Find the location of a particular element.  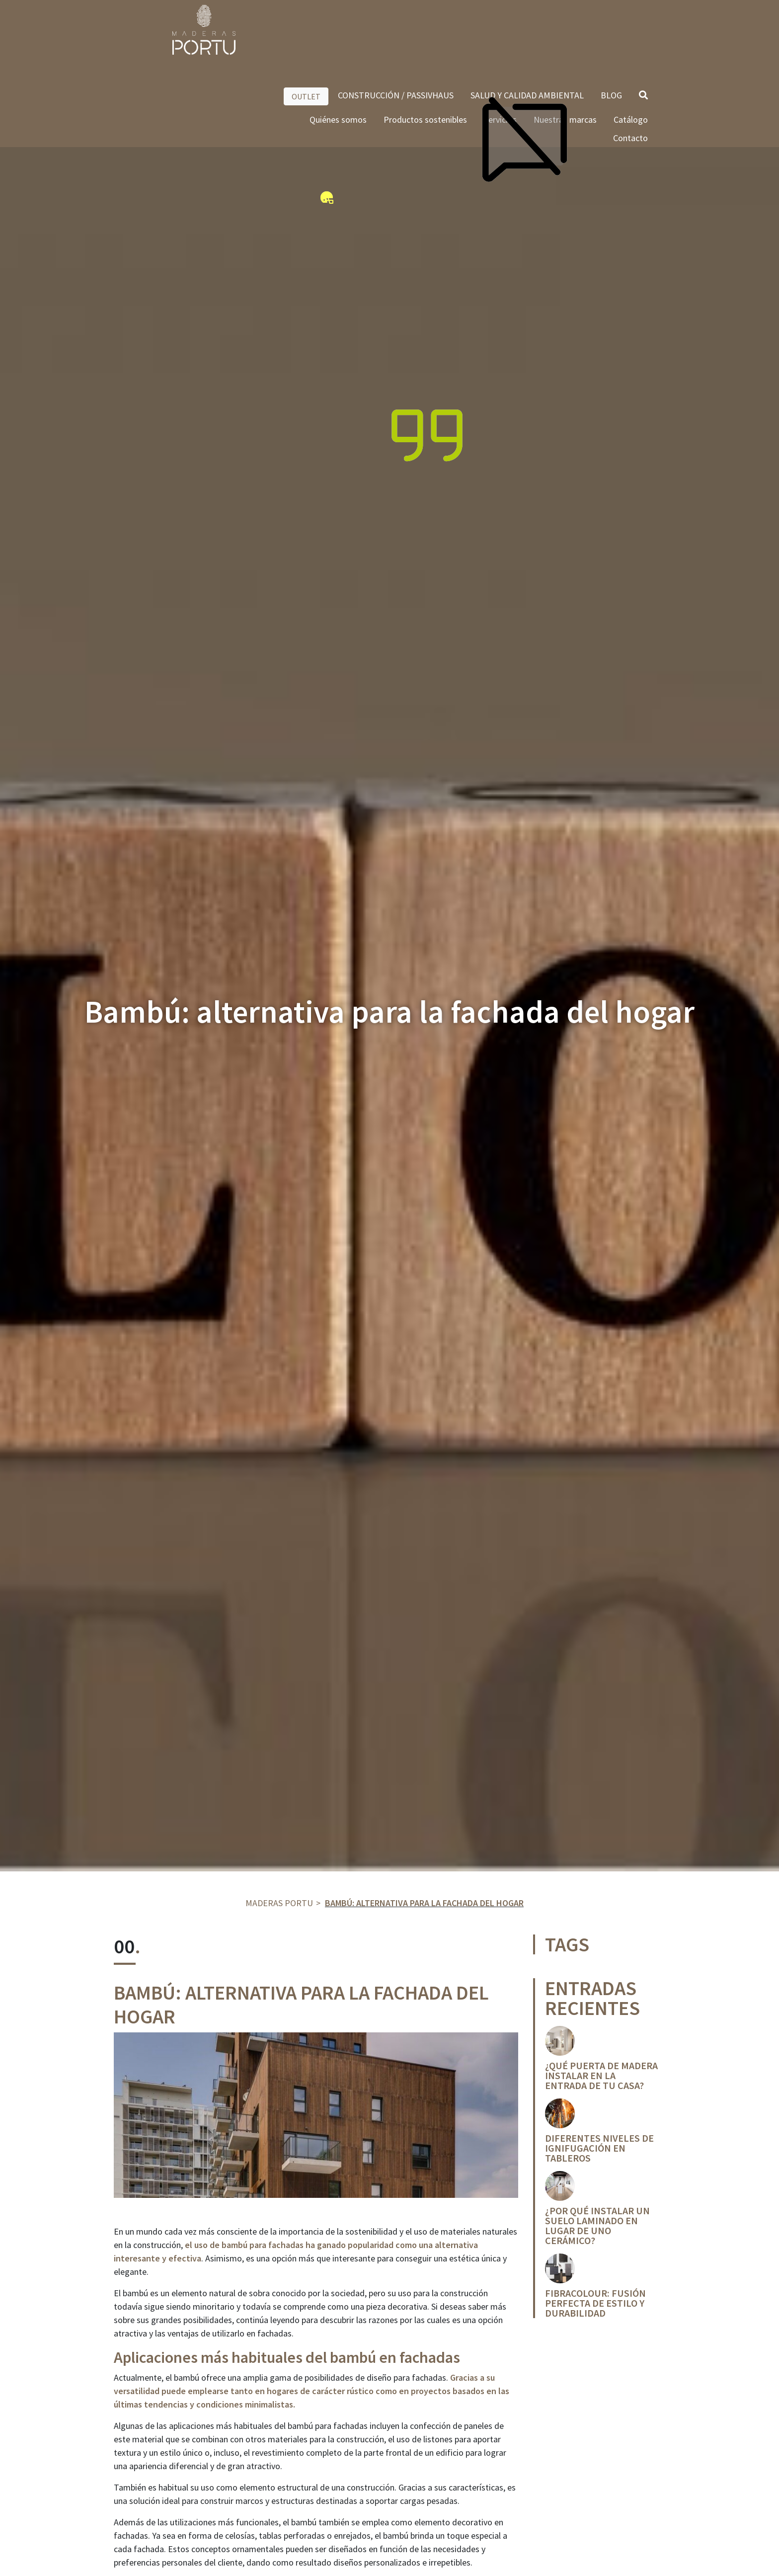

mute or disable chat notifications is located at coordinates (525, 136).